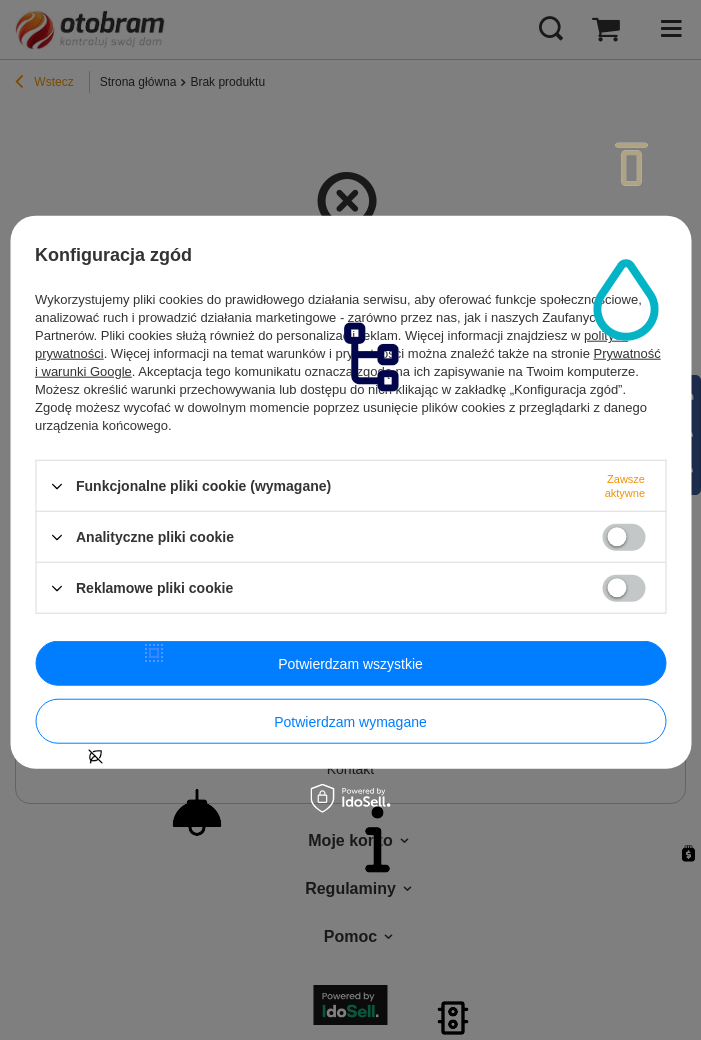  What do you see at coordinates (626, 300) in the screenshot?
I see `adjust water or hydration settings` at bounding box center [626, 300].